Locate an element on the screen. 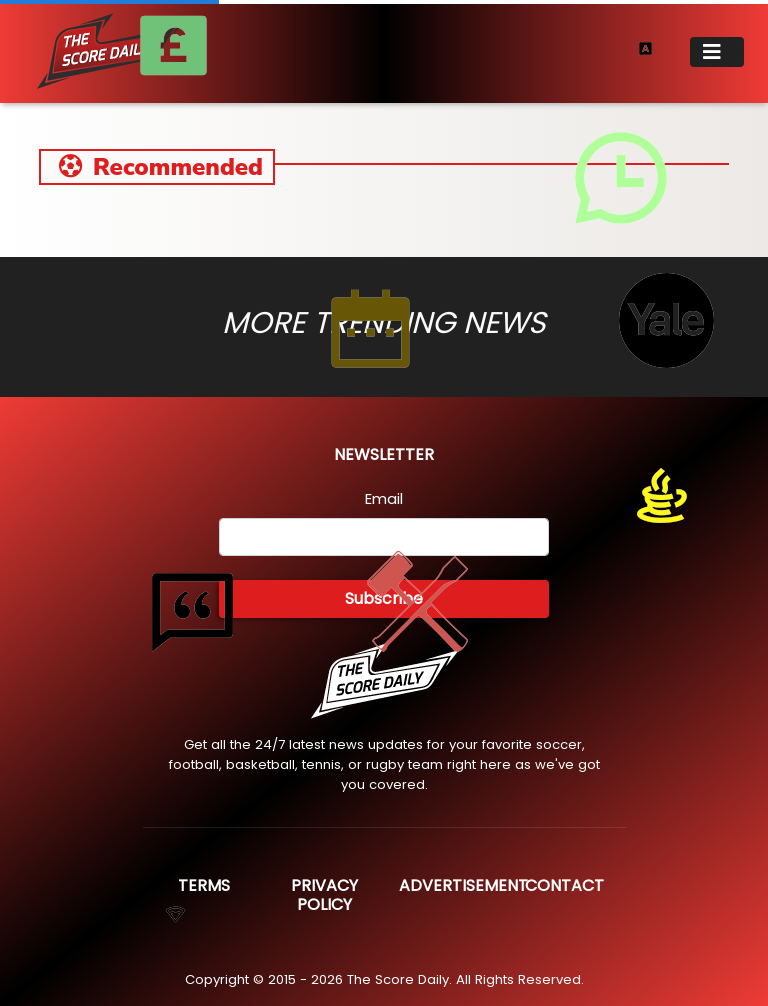  indicates java programming language or technology is located at coordinates (662, 497).